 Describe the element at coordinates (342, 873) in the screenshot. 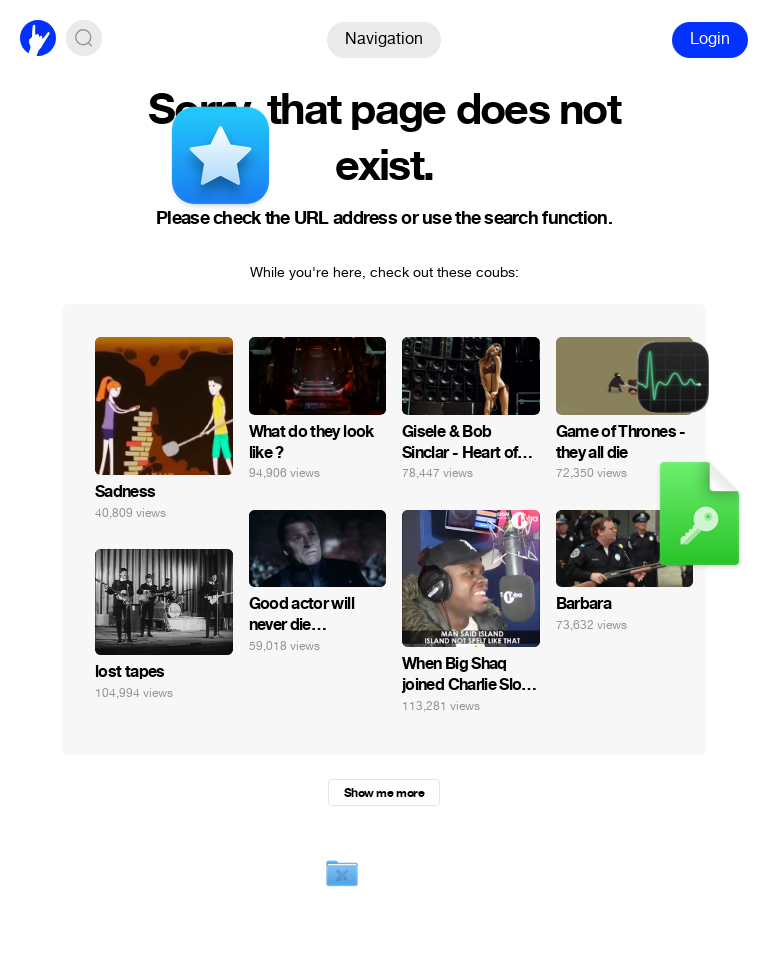

I see `open graphics or design files folder` at that location.